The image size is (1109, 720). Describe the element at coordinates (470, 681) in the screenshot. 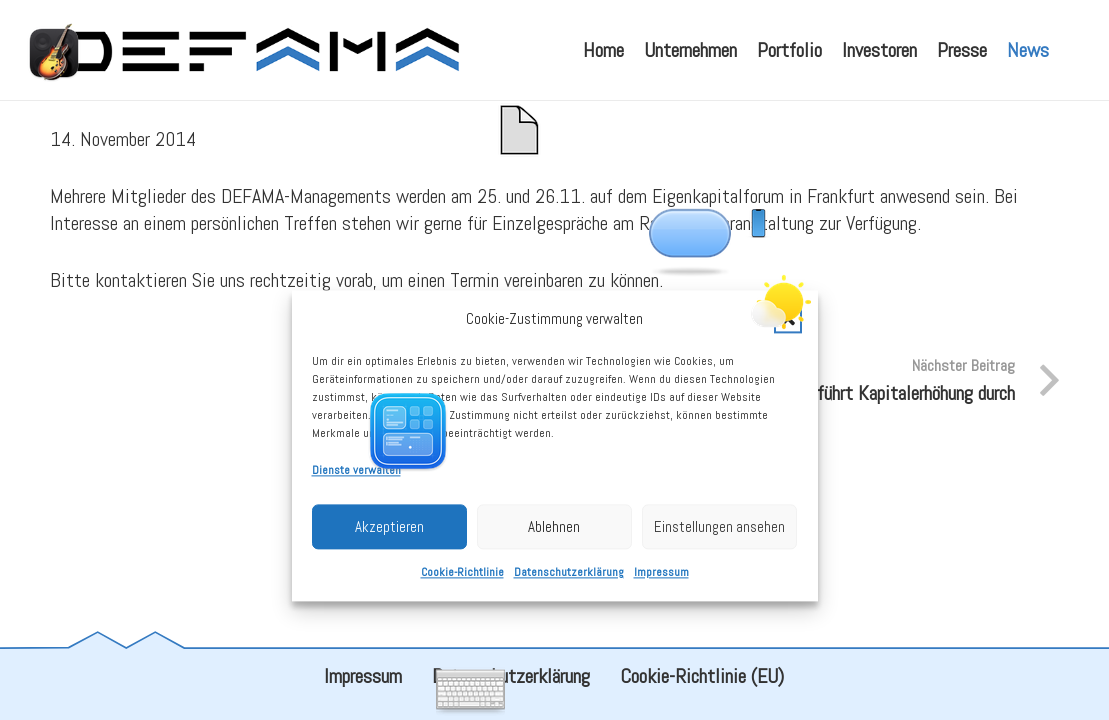

I see `bluetooth keyboard connected` at that location.